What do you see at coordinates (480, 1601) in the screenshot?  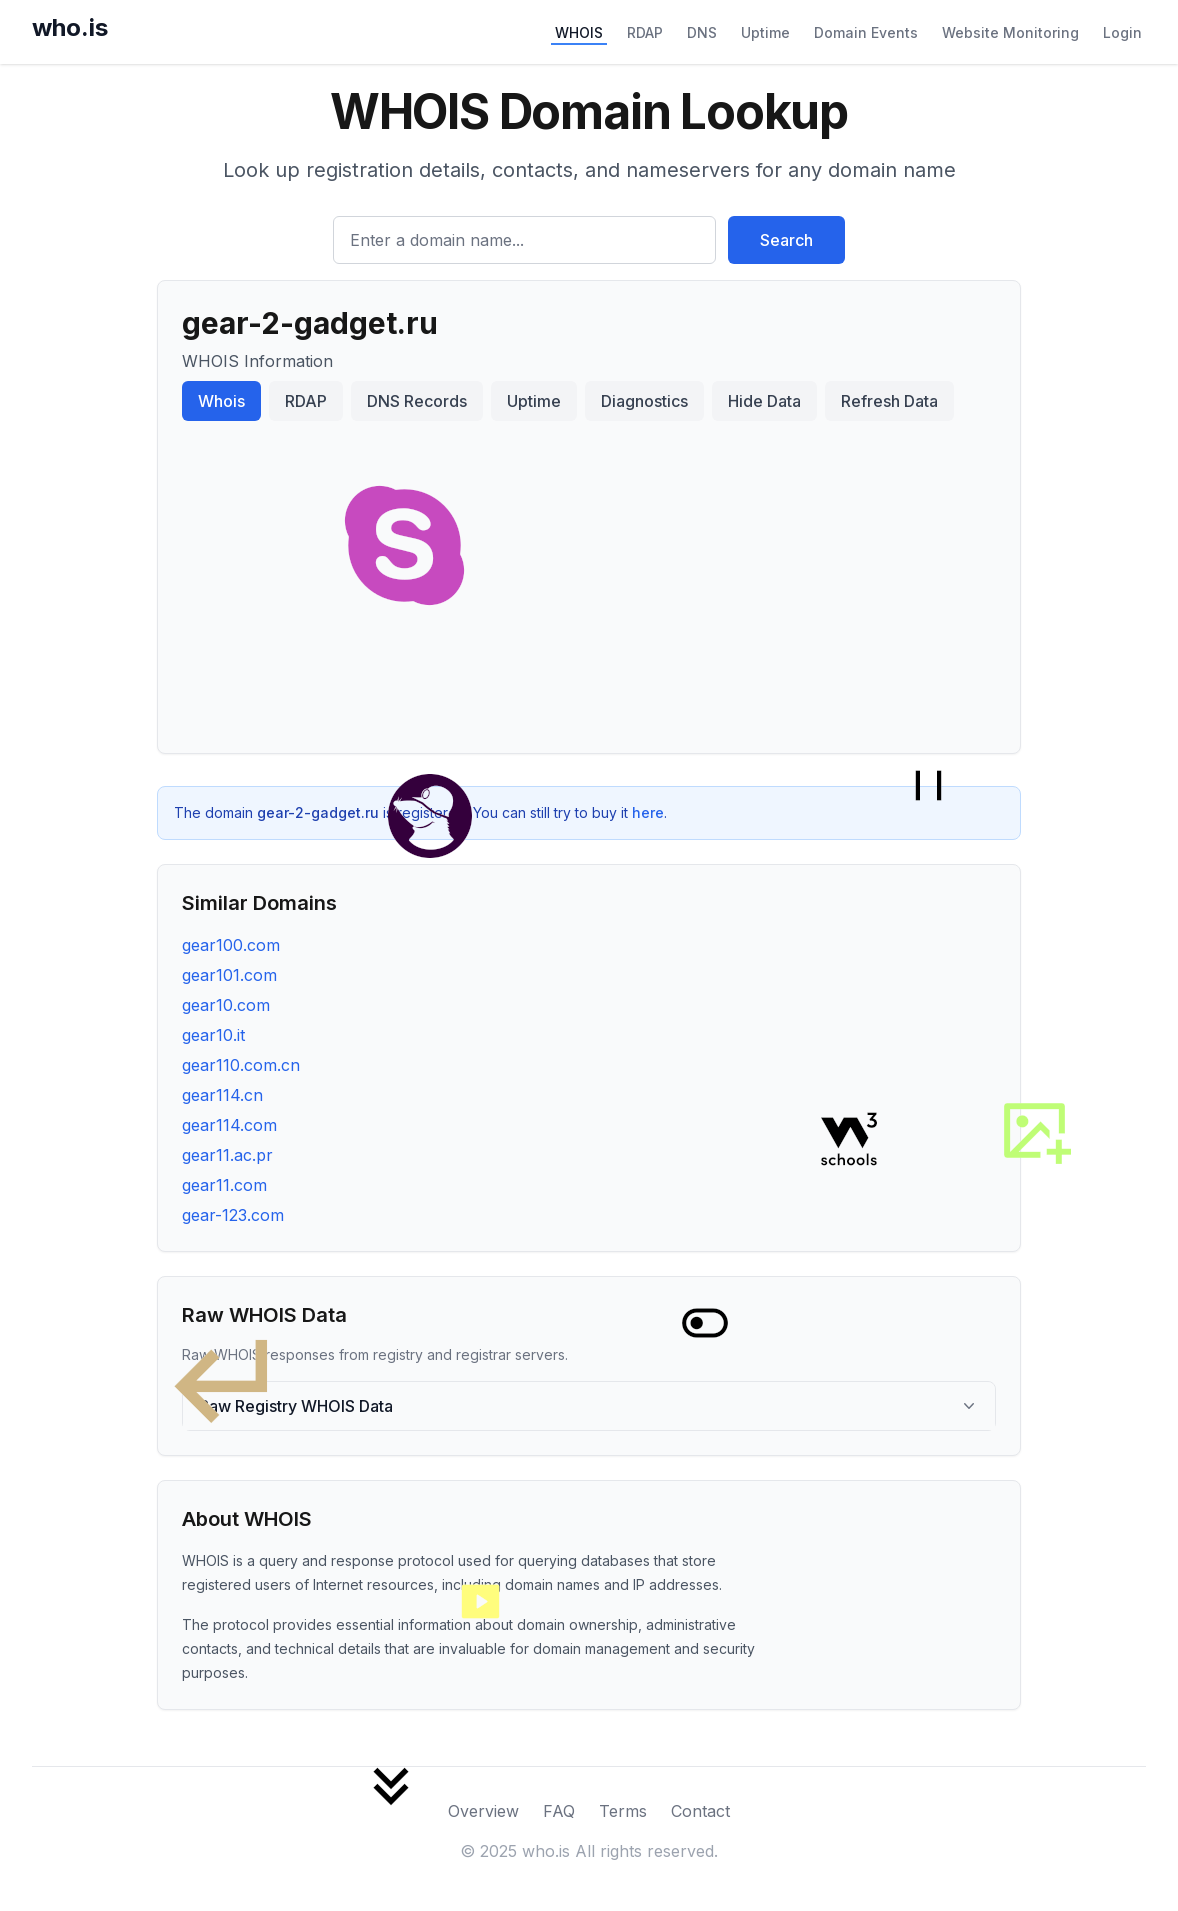 I see `play a video or movie` at bounding box center [480, 1601].